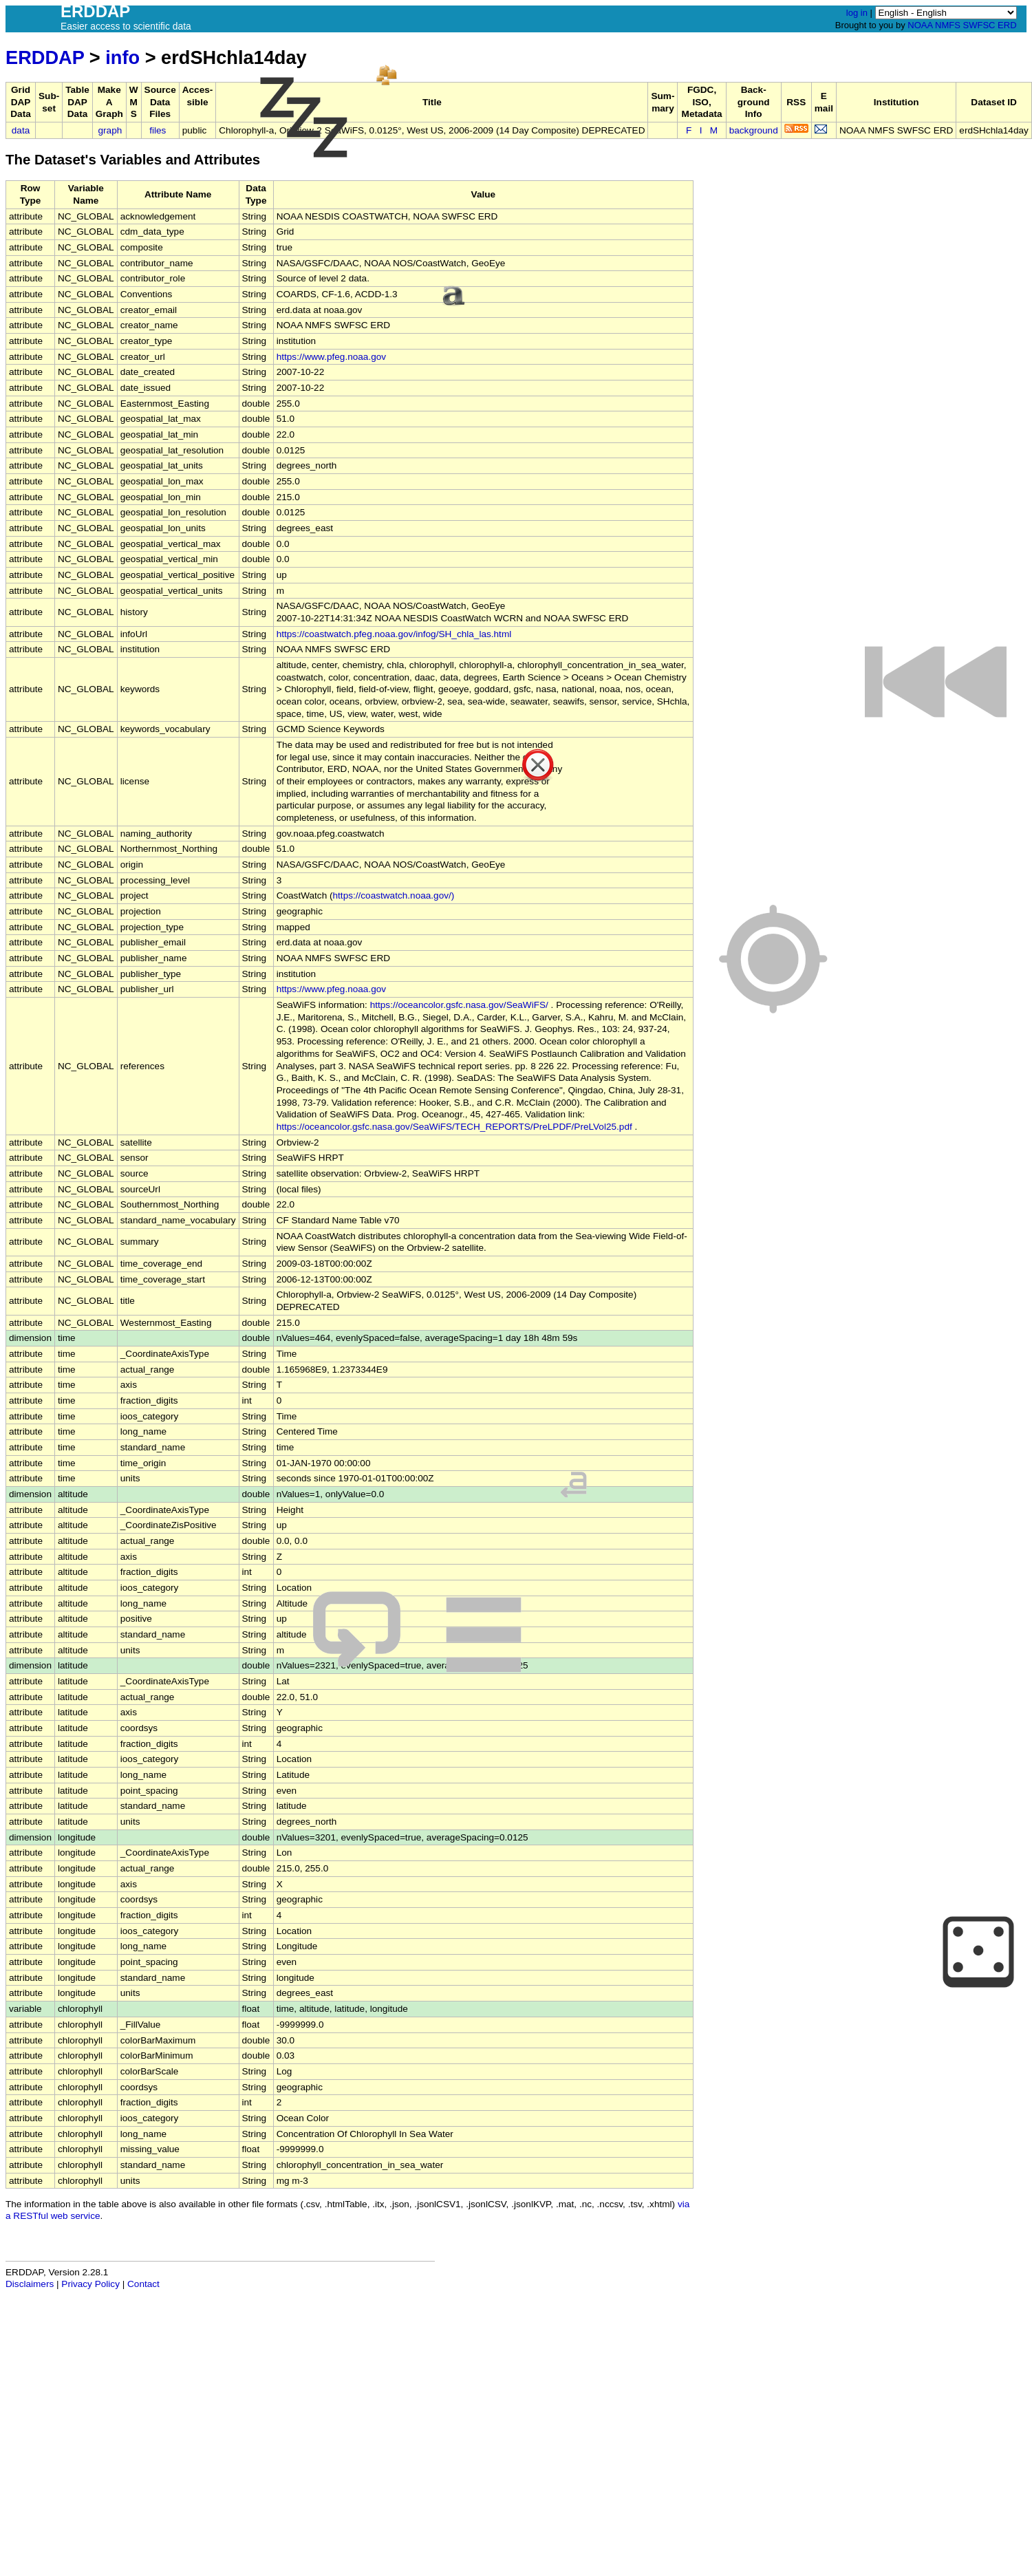 The height and width of the screenshot is (2576, 1032). Describe the element at coordinates (539, 765) in the screenshot. I see `delete selected item` at that location.